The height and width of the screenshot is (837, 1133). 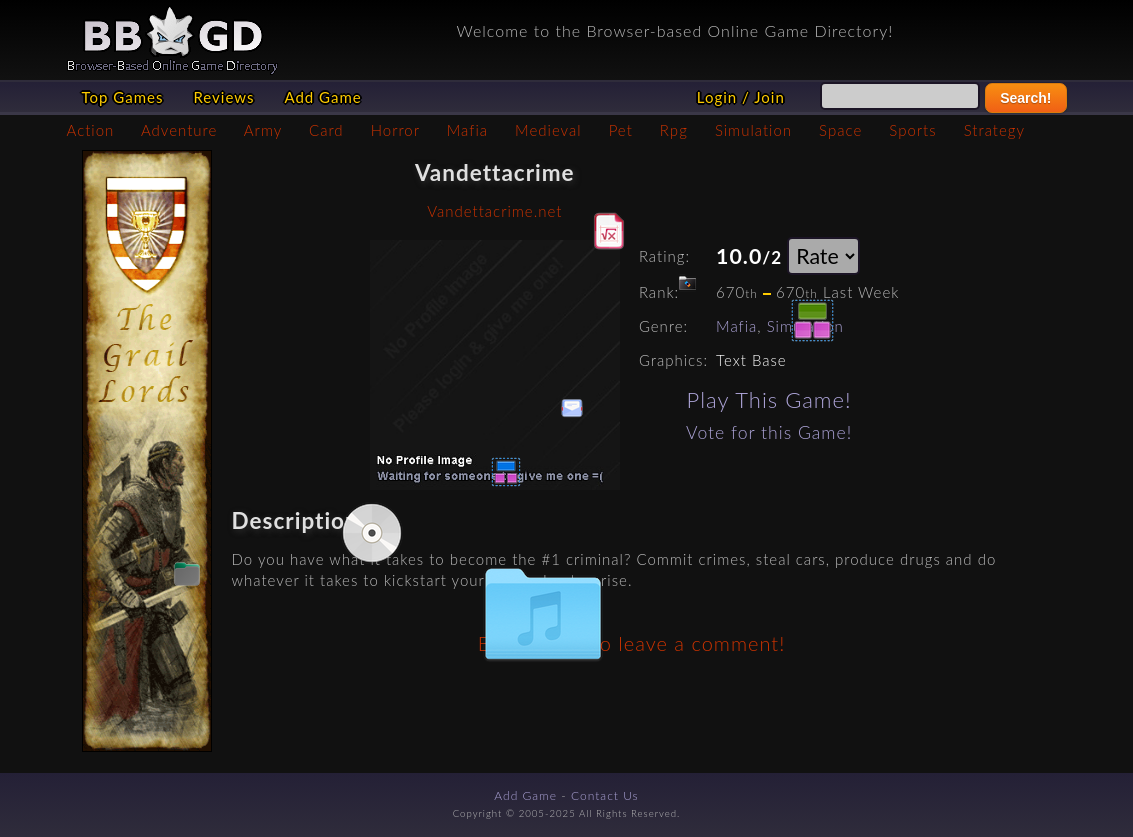 I want to click on access cd/dvd drive or optical media, so click(x=372, y=533).